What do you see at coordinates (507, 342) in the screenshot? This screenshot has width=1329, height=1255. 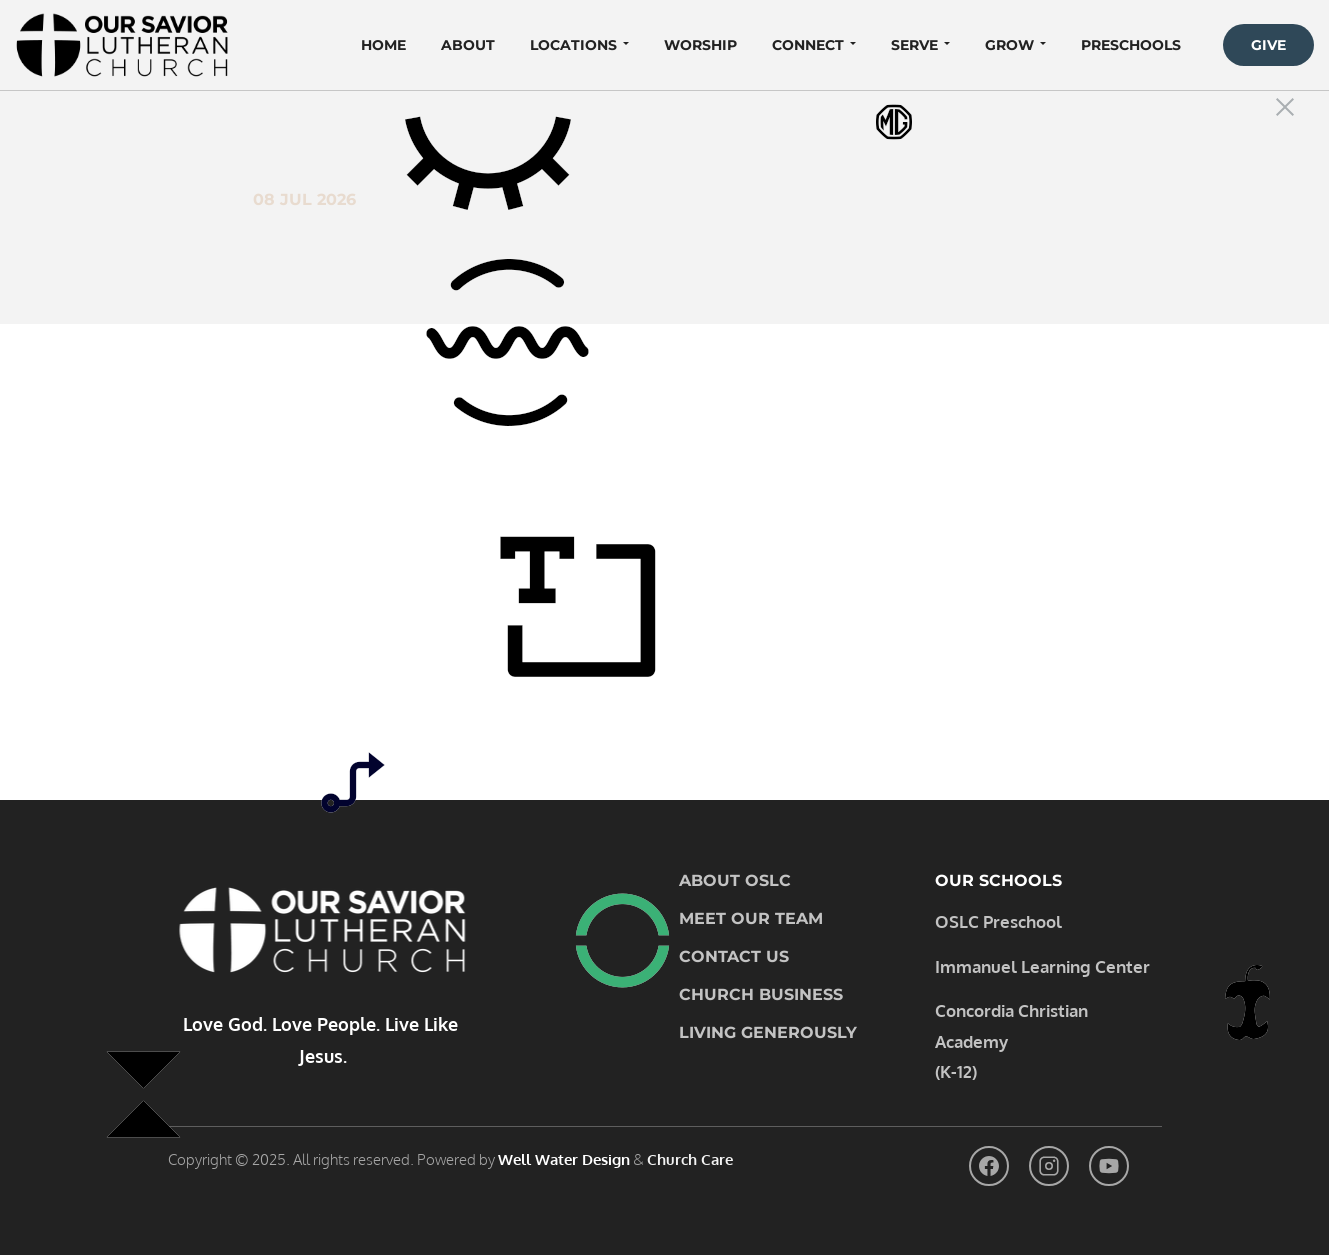 I see `SonarQube for IDE logo` at bounding box center [507, 342].